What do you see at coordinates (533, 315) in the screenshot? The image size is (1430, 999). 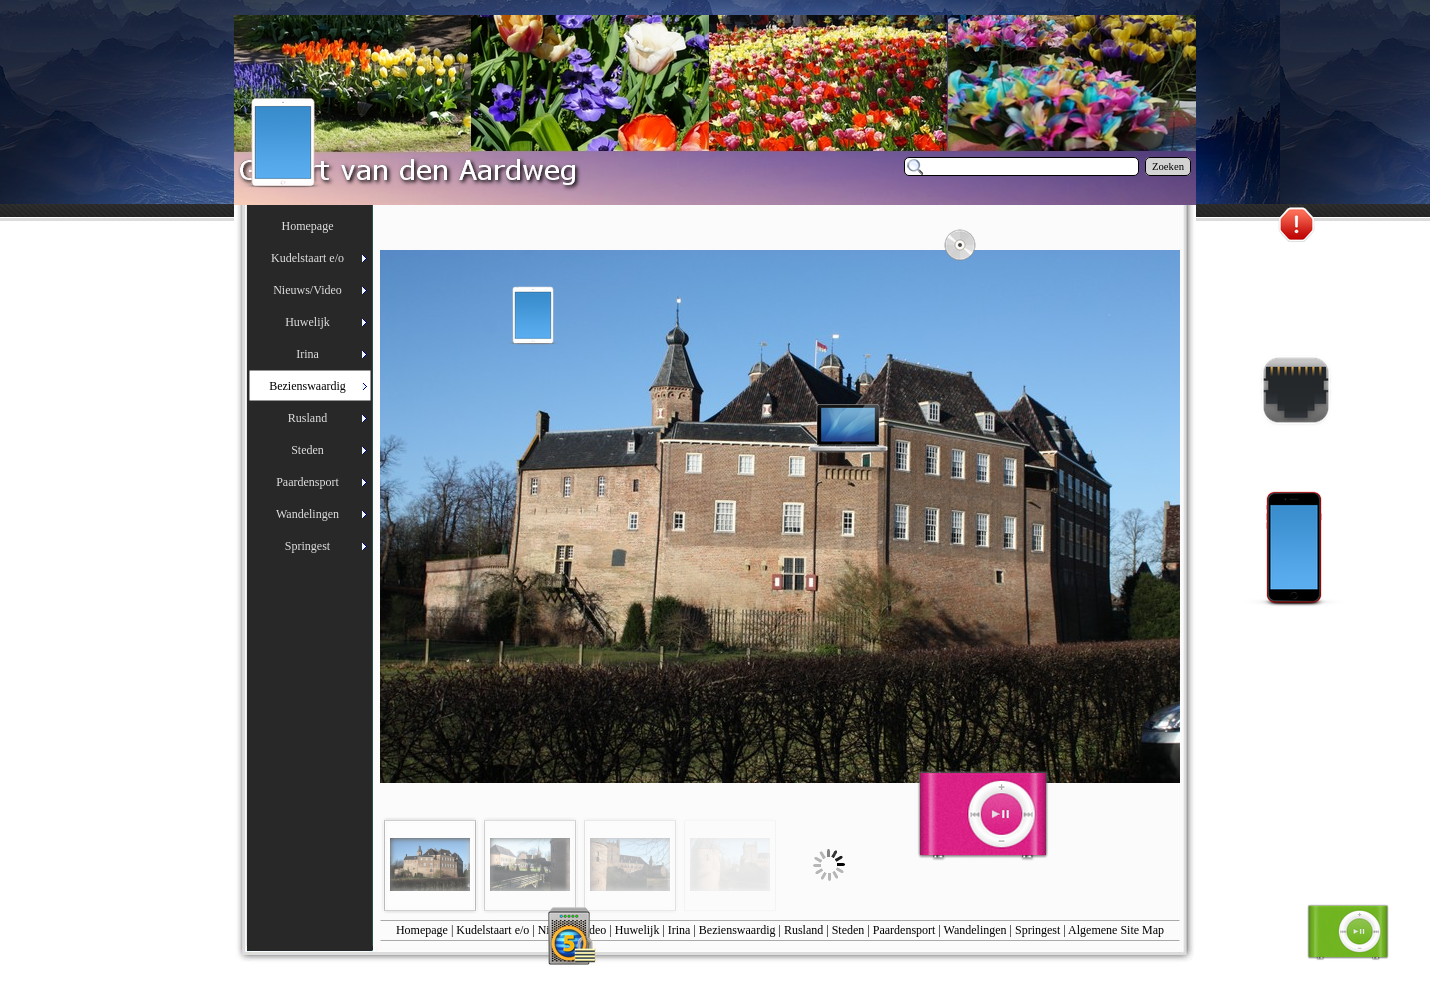 I see `iPad with cellular connectivity` at bounding box center [533, 315].